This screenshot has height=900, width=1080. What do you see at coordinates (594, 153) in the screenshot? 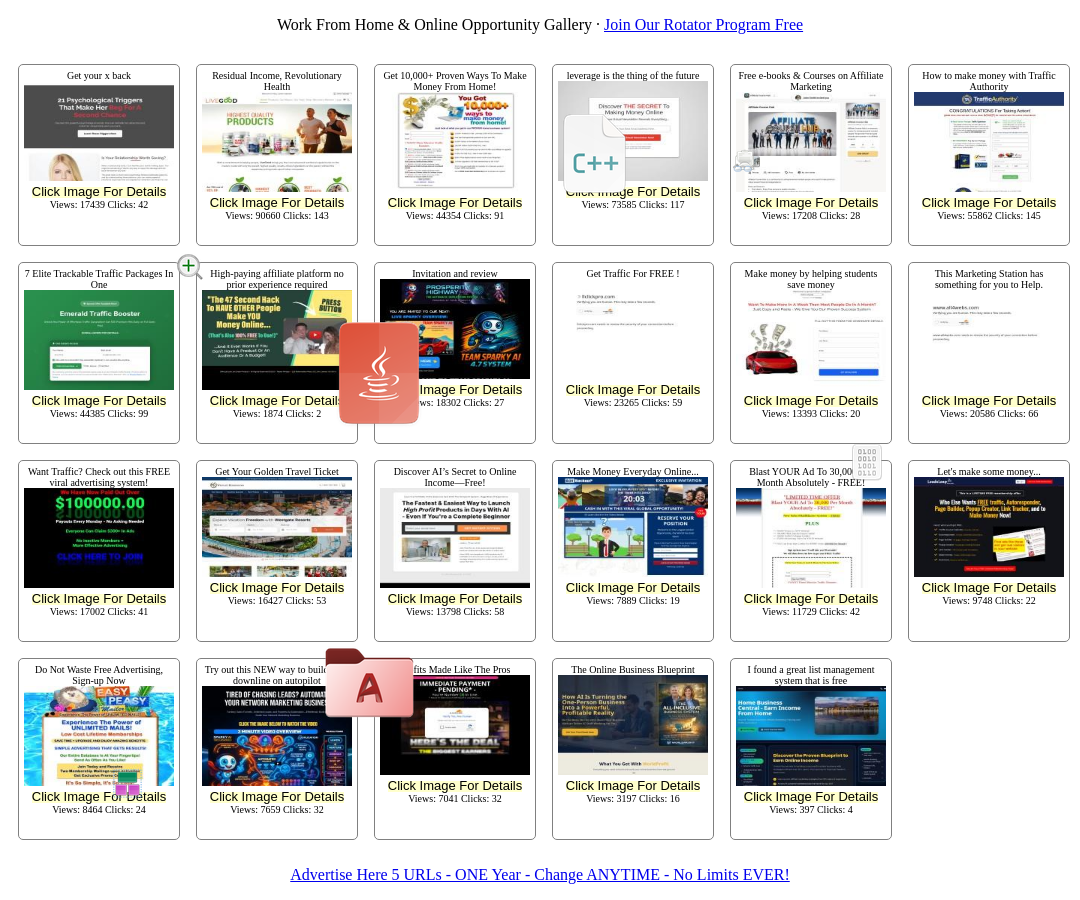
I see `a C++ source code file` at bounding box center [594, 153].